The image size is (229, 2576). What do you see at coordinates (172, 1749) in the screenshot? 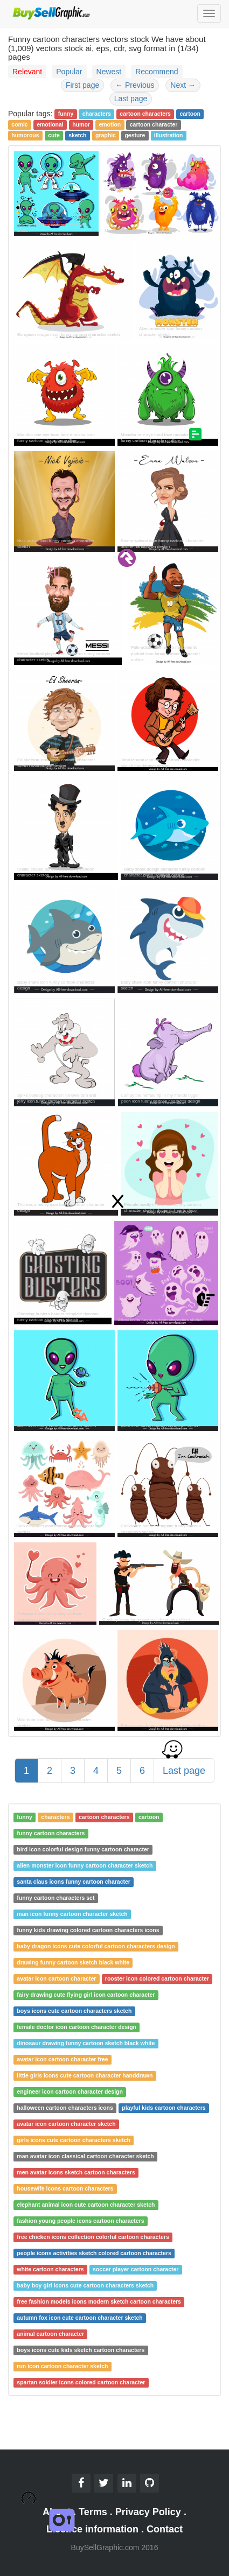
I see `open Waze navigation app` at bounding box center [172, 1749].